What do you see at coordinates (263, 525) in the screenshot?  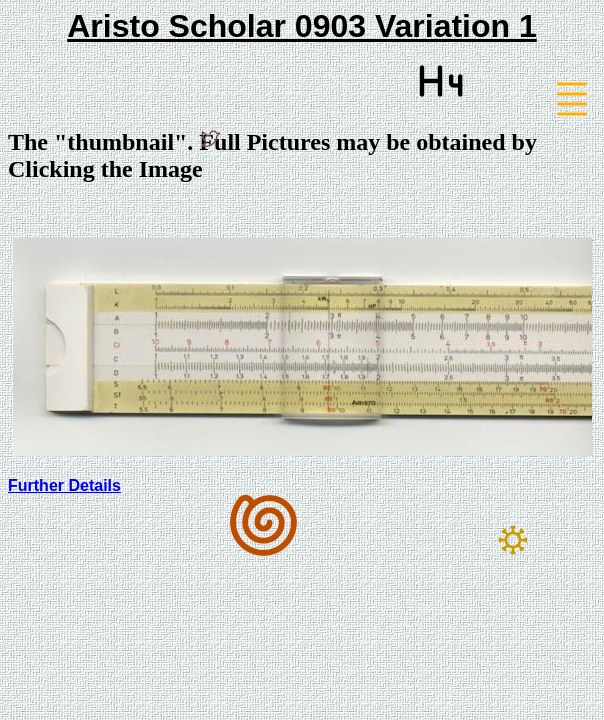 I see `access terminal or command line interface` at bounding box center [263, 525].